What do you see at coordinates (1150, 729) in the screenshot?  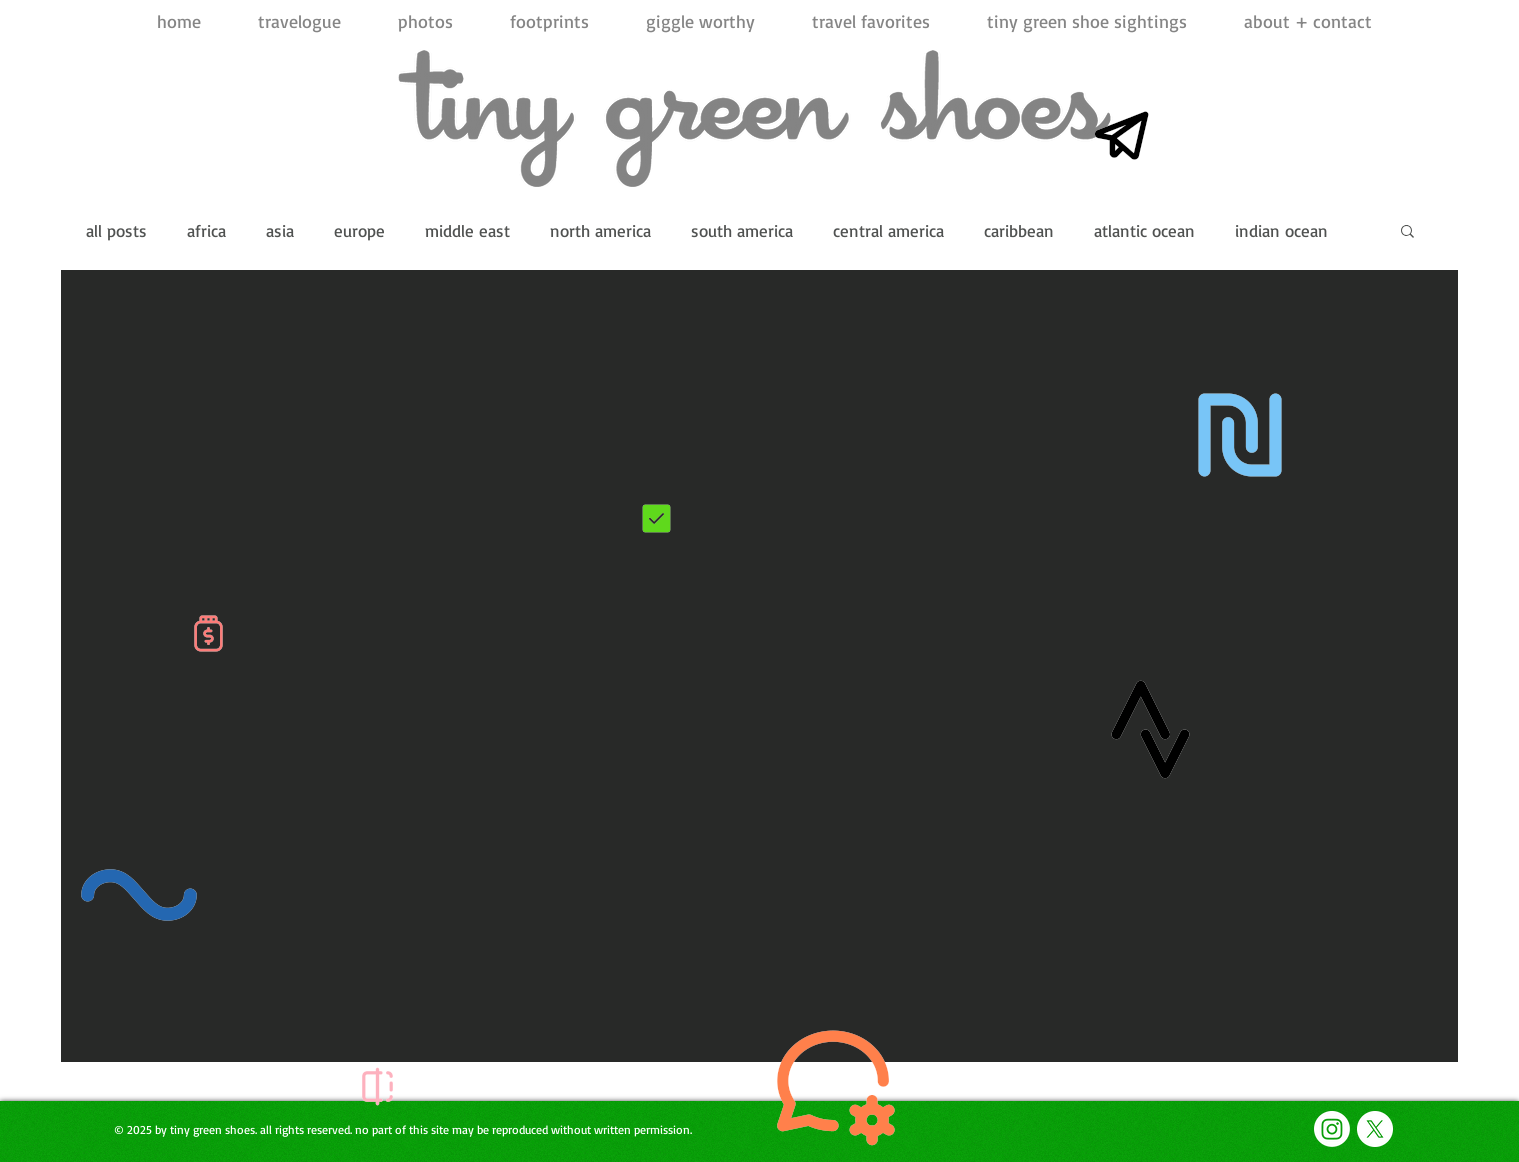 I see `connect to strava fitness tracking` at bounding box center [1150, 729].